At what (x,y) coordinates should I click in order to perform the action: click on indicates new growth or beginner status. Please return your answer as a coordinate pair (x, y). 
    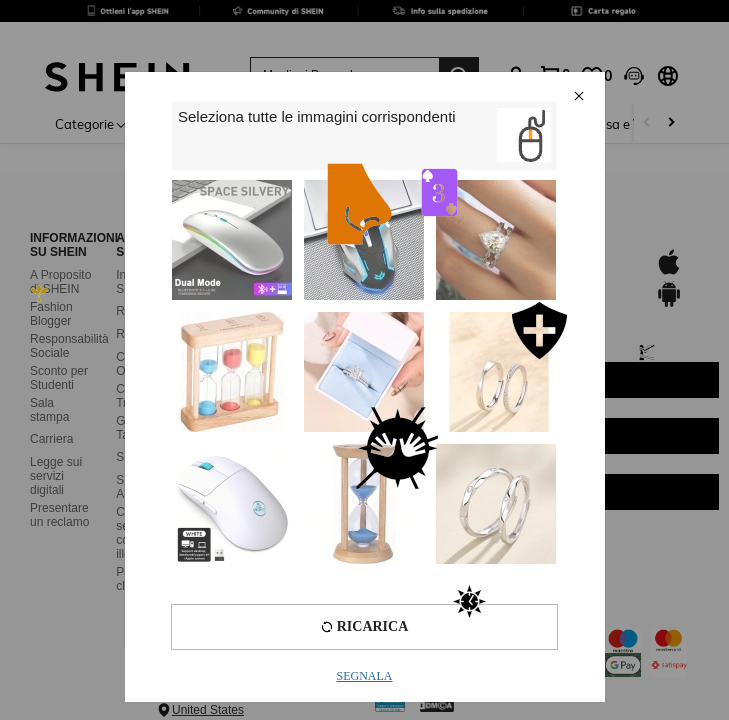
    Looking at the image, I should click on (39, 293).